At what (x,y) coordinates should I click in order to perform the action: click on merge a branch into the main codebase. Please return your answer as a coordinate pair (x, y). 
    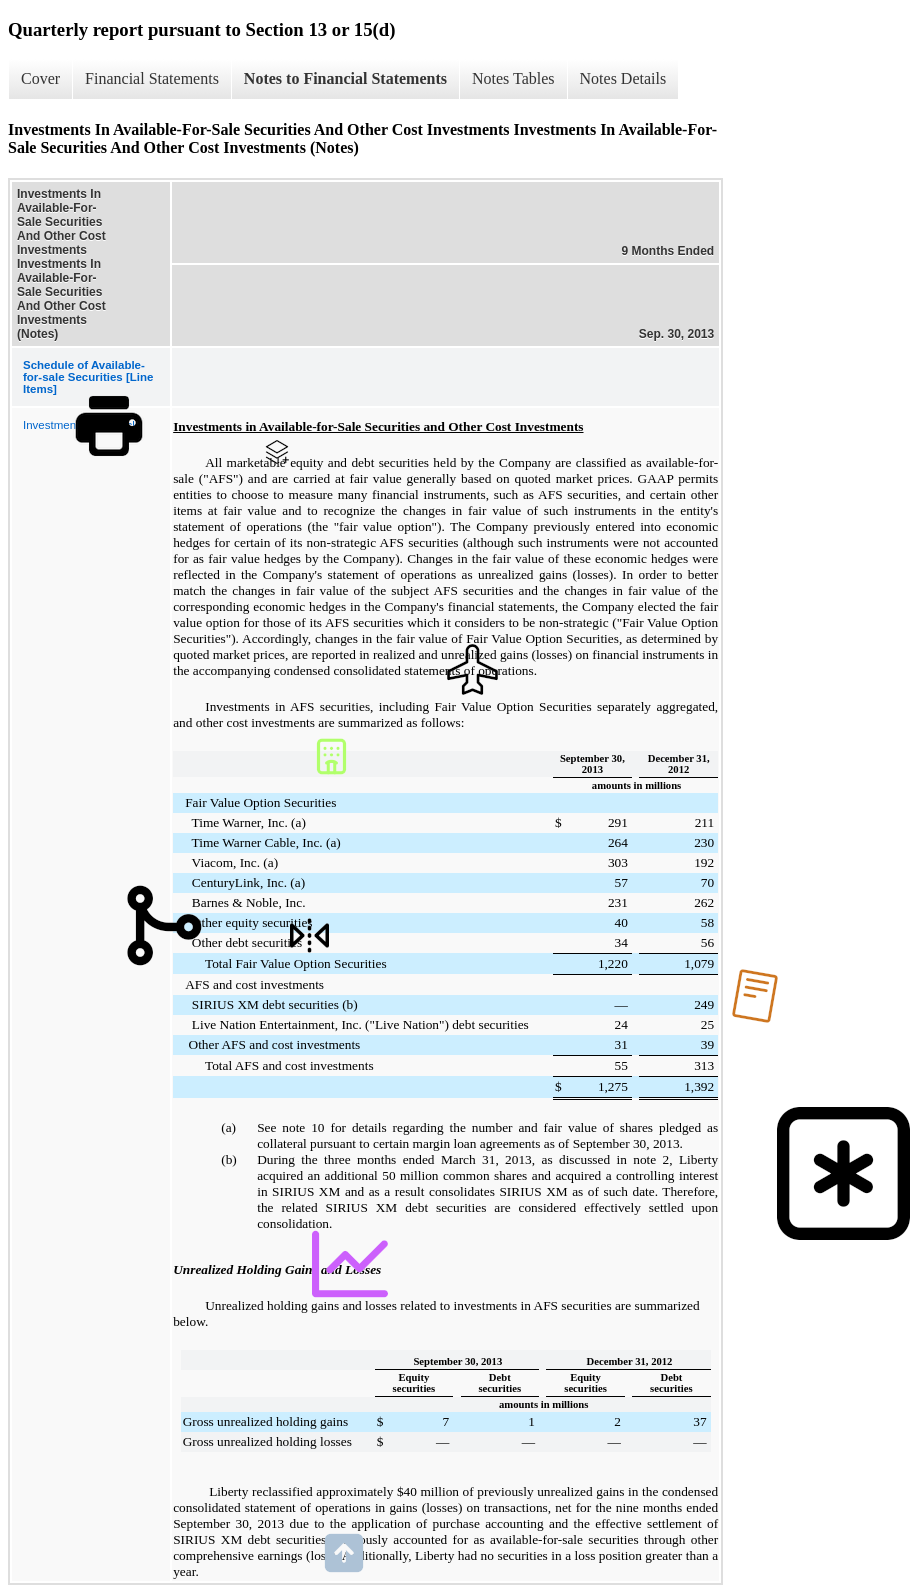
    Looking at the image, I should click on (161, 925).